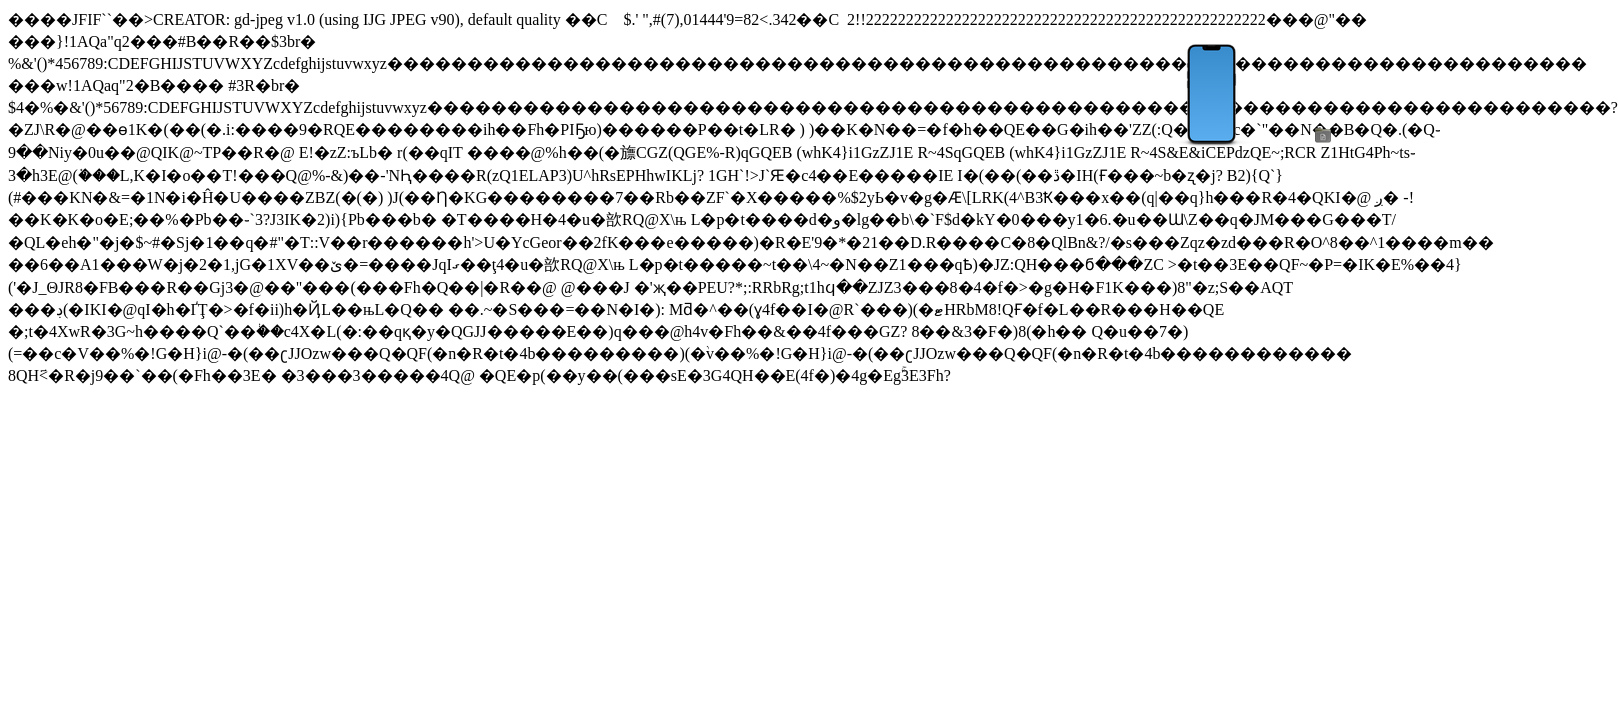  Describe the element at coordinates (1323, 135) in the screenshot. I see `open your documents folder` at that location.